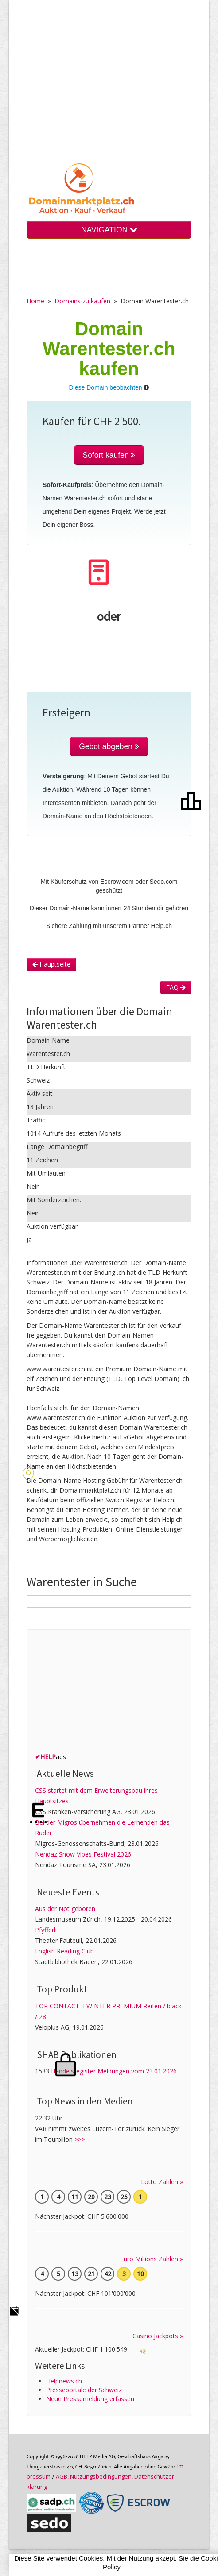  Describe the element at coordinates (28, 1474) in the screenshot. I see `view or set a location on the map` at that location.